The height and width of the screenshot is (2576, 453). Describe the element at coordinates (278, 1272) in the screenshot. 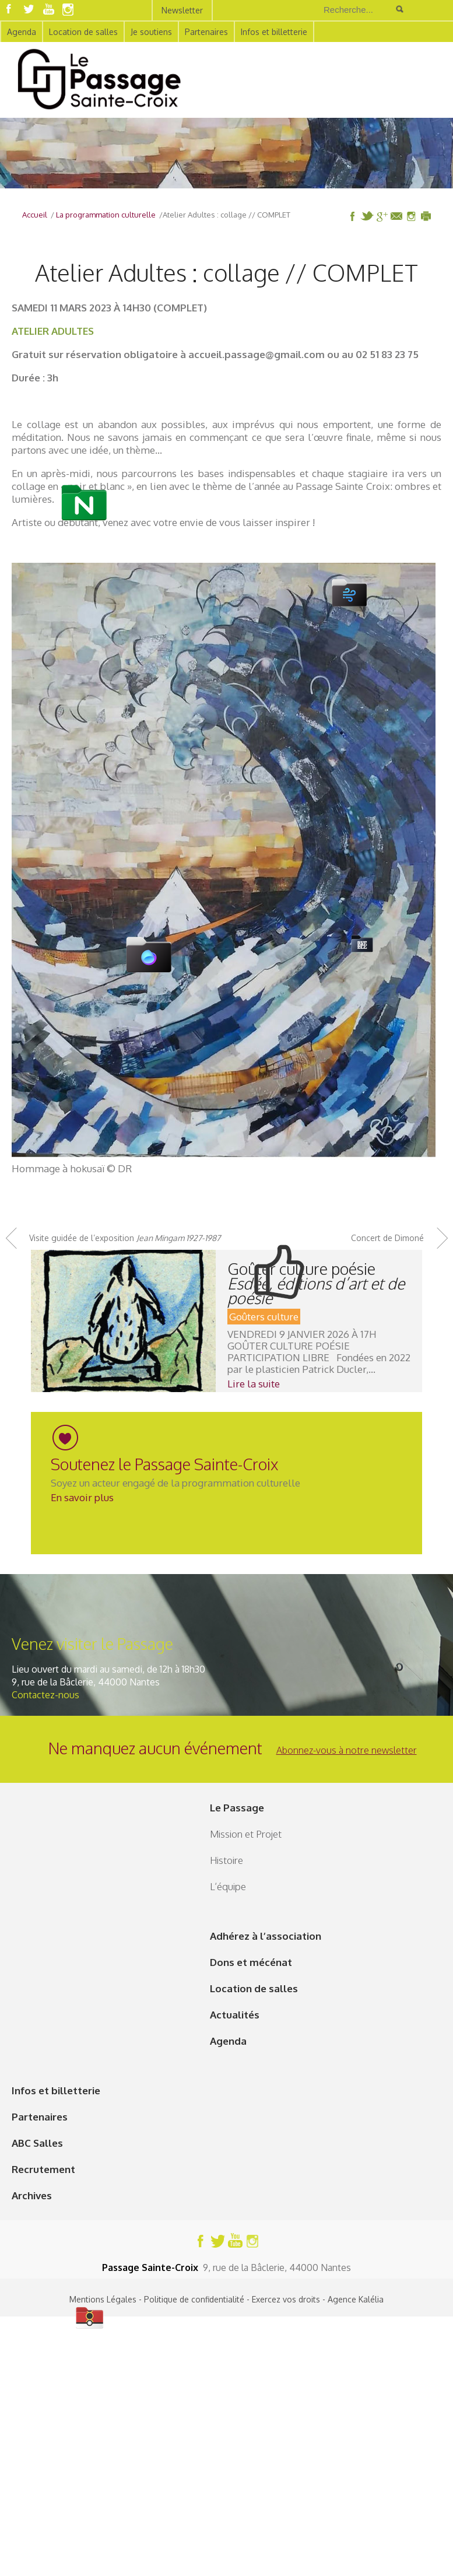

I see `access body and hand gesture emojis` at that location.